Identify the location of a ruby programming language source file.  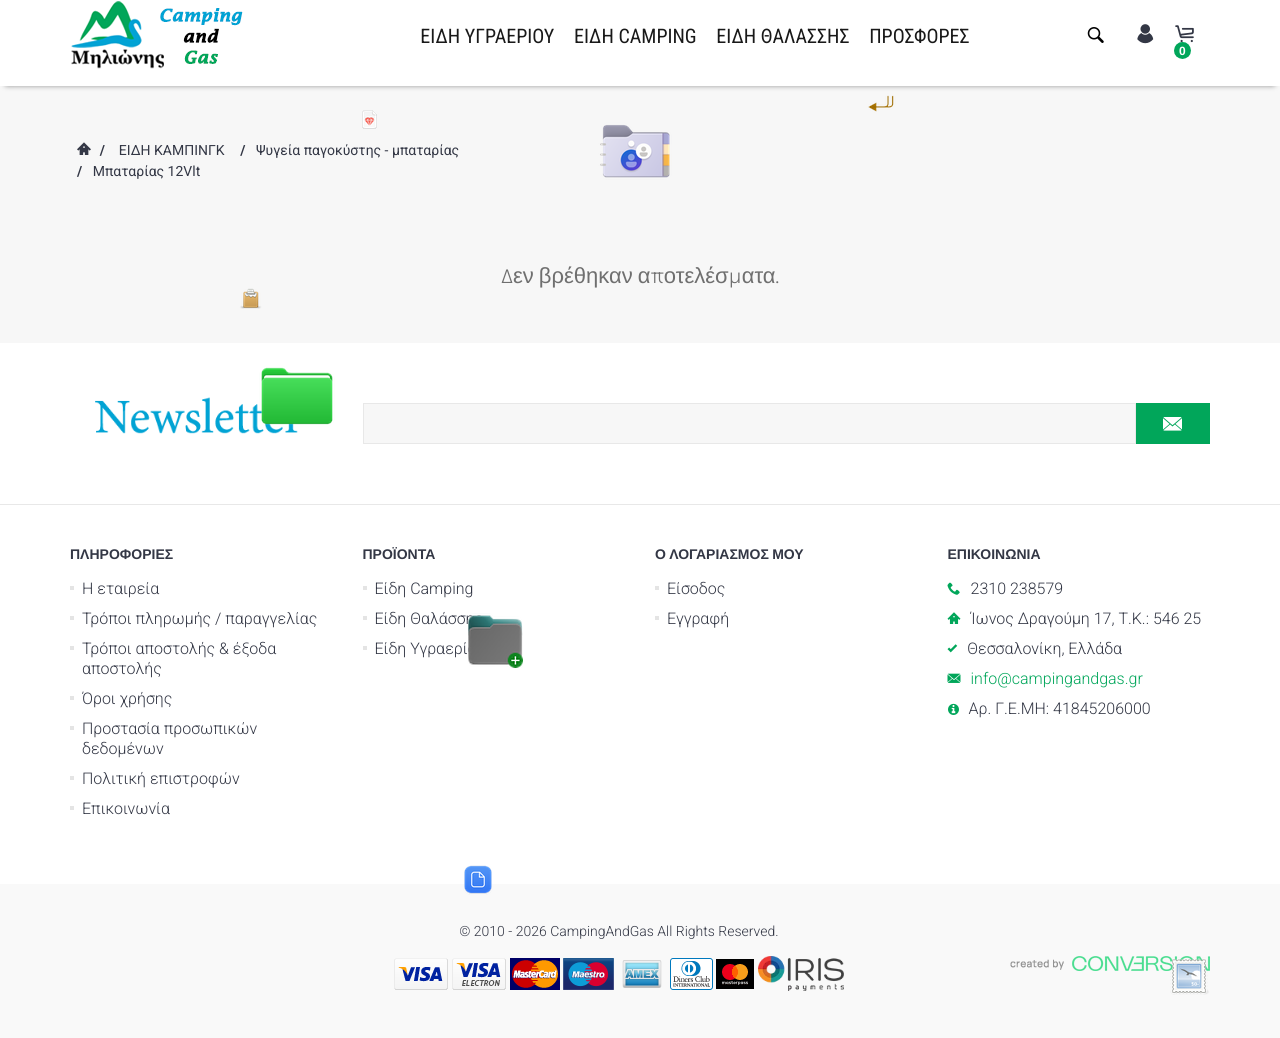
(369, 119).